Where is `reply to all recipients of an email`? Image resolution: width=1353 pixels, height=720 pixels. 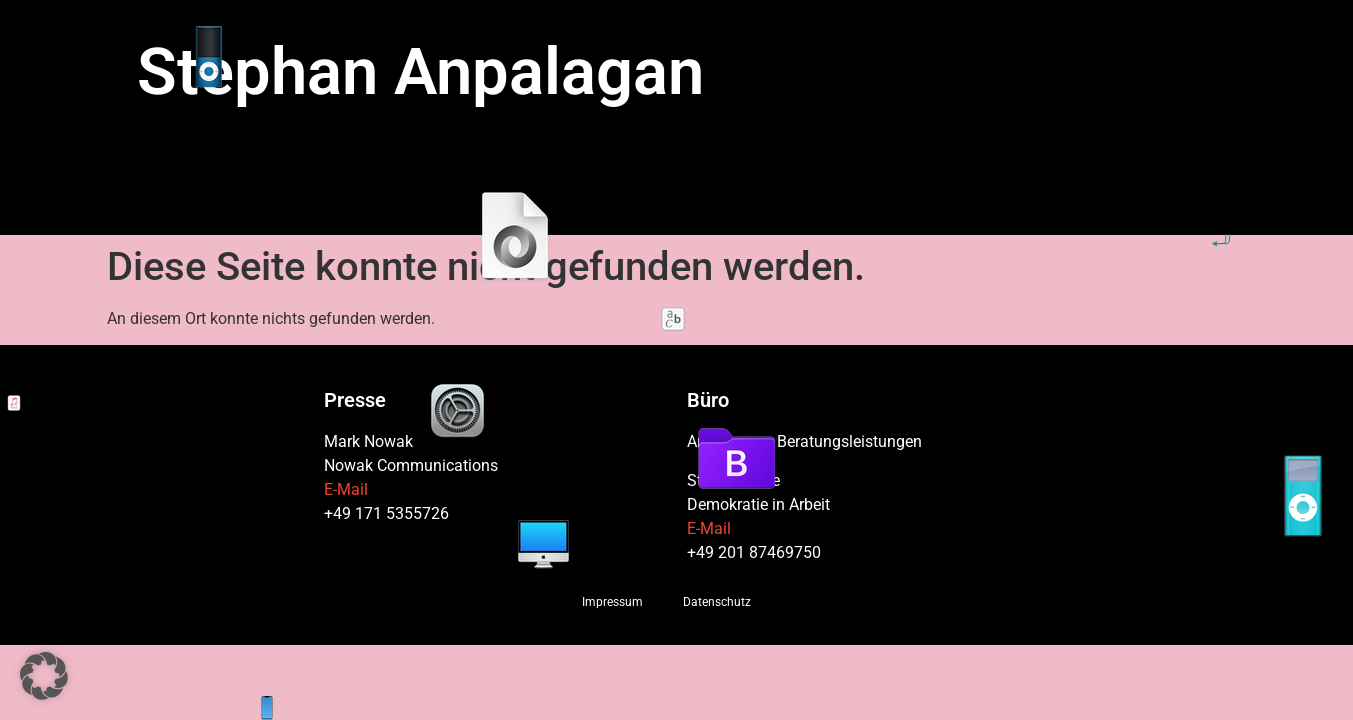 reply to all recipients of an email is located at coordinates (1220, 239).